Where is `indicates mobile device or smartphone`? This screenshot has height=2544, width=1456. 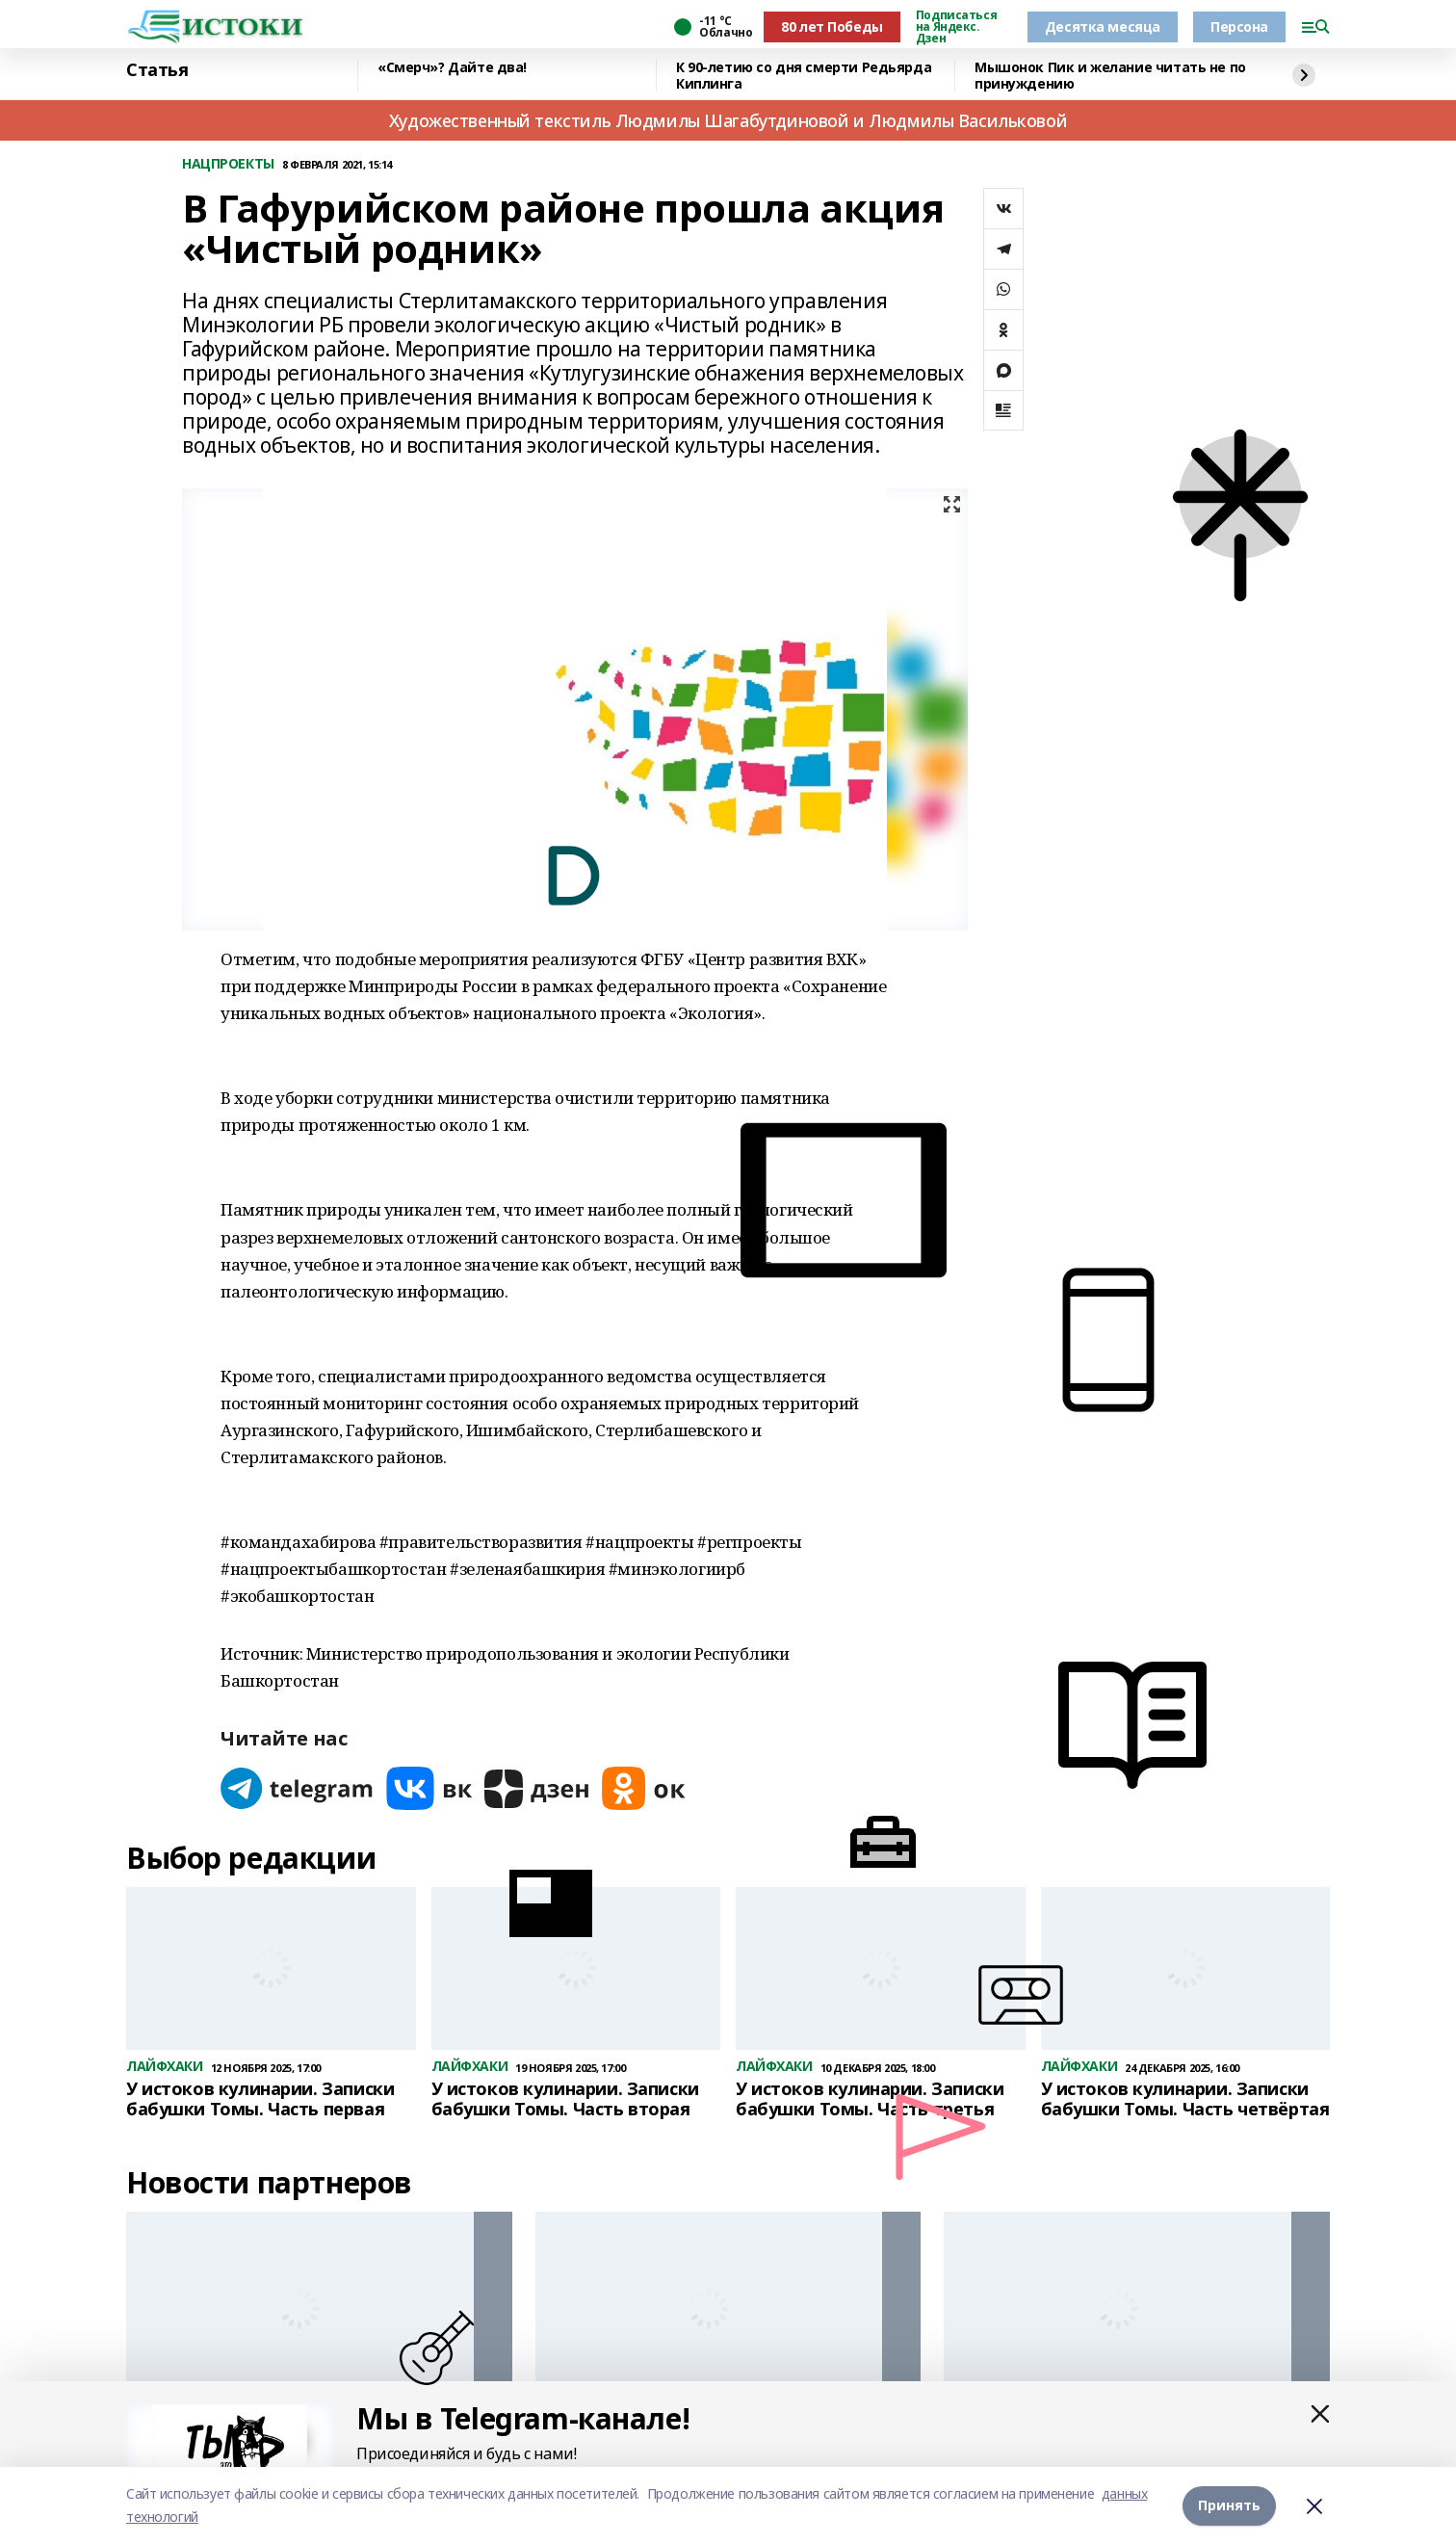 indicates mobile device or smartphone is located at coordinates (1108, 1340).